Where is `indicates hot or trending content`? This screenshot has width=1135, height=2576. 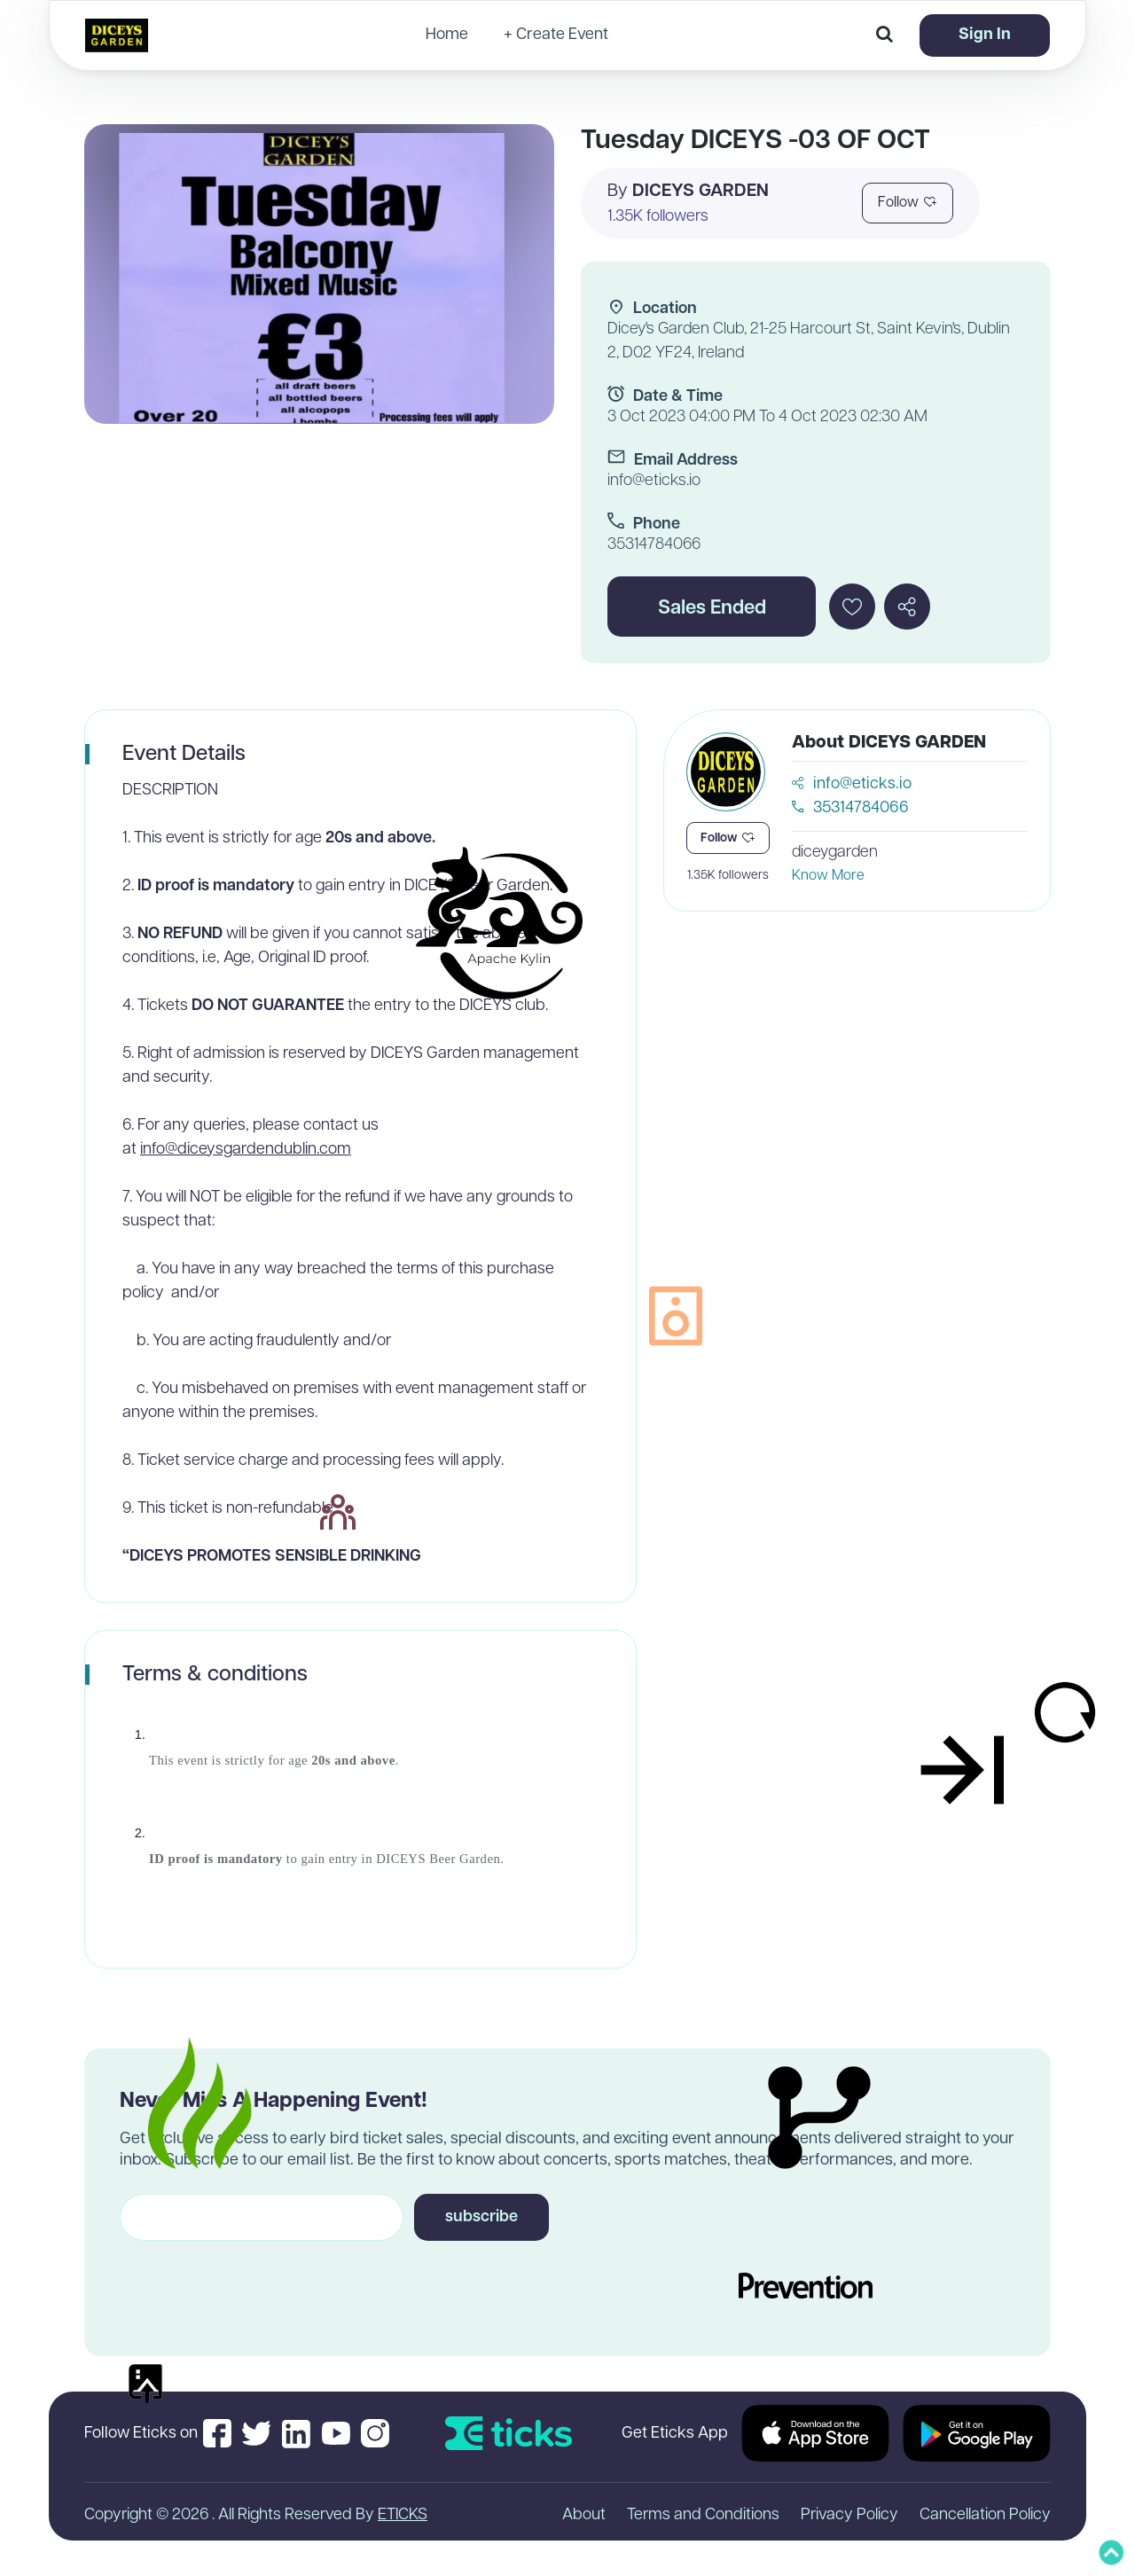 indicates hot or trending content is located at coordinates (201, 2106).